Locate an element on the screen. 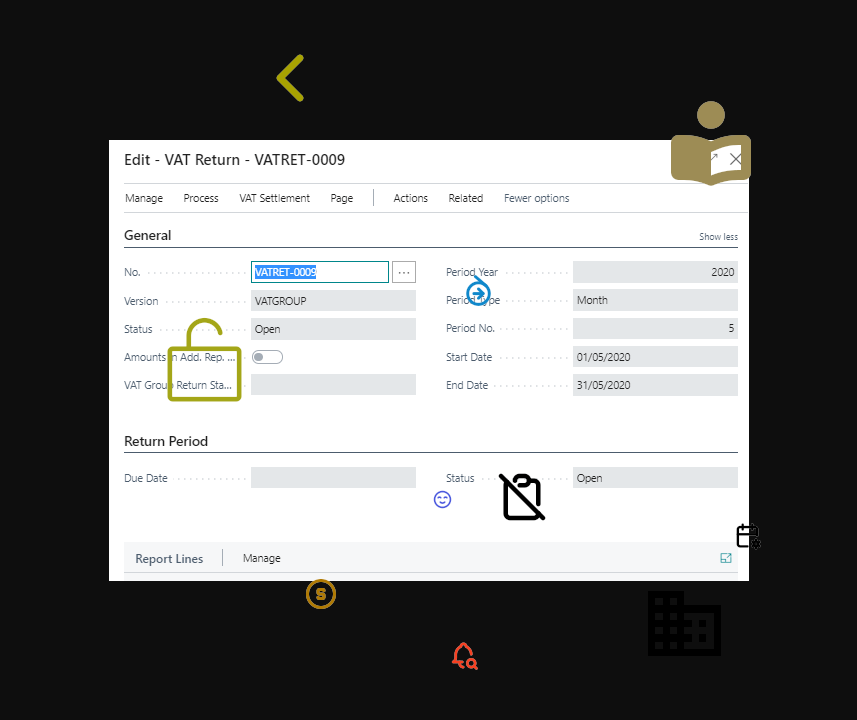  go back to the previous screen is located at coordinates (290, 78).